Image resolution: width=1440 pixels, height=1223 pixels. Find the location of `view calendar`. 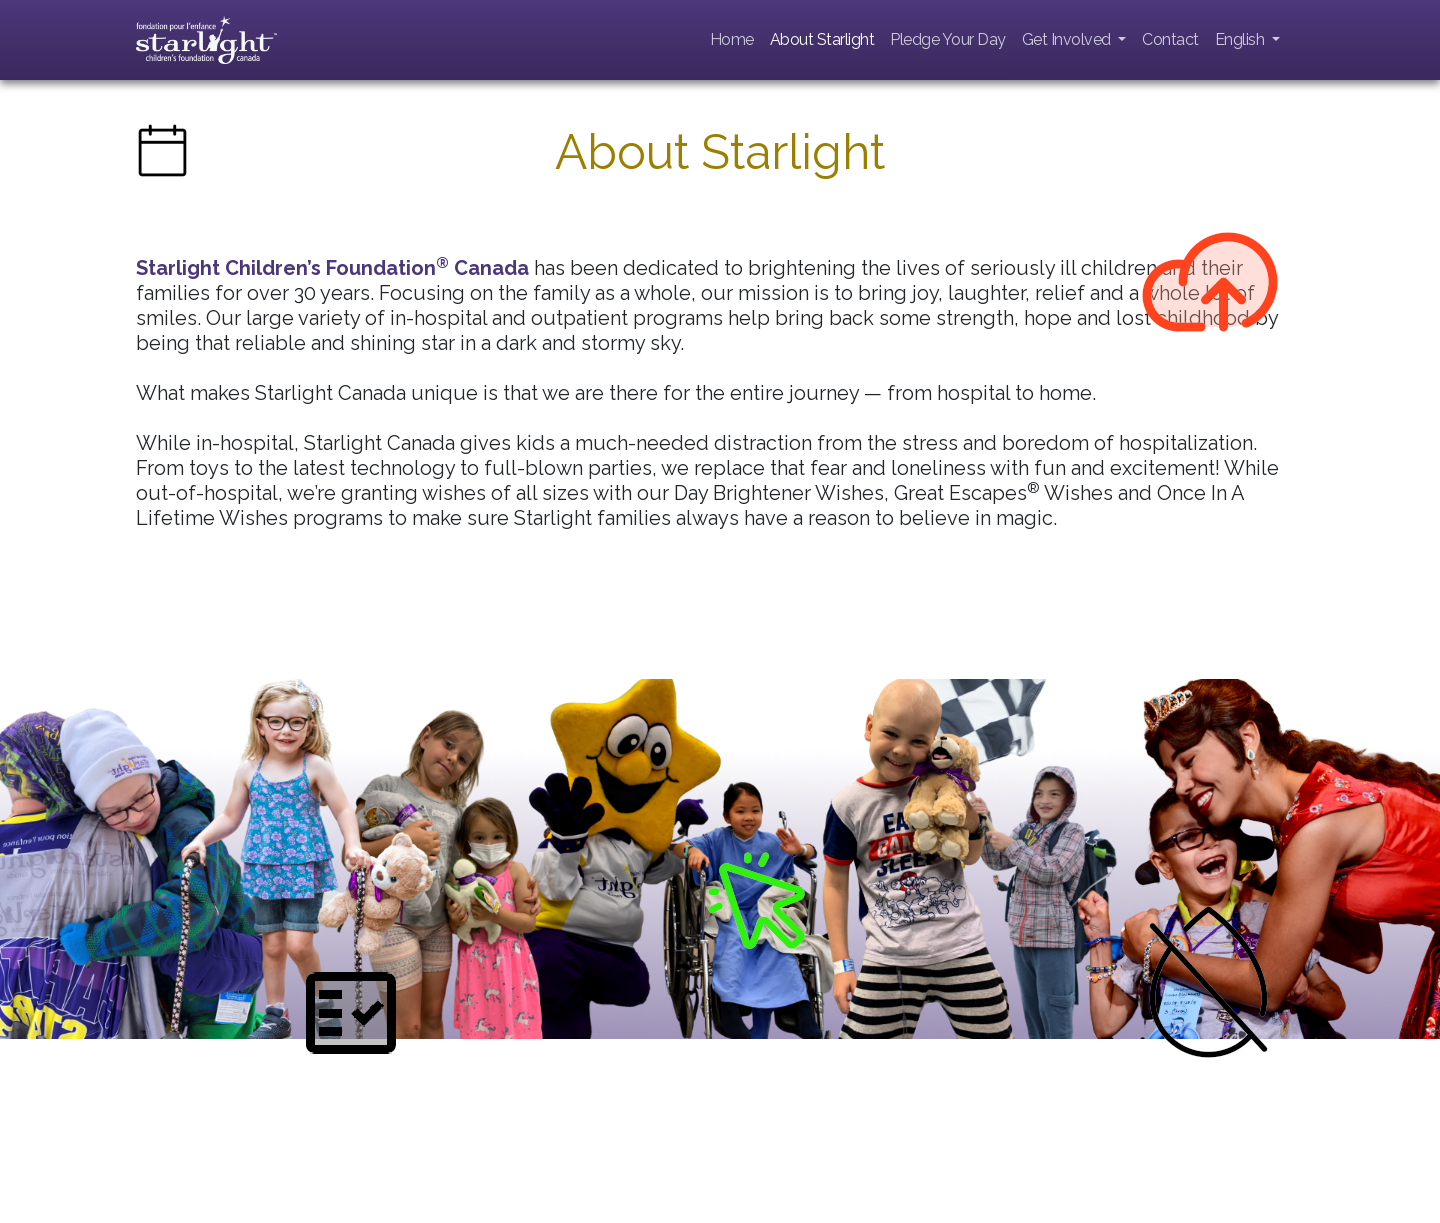

view calendar is located at coordinates (162, 152).